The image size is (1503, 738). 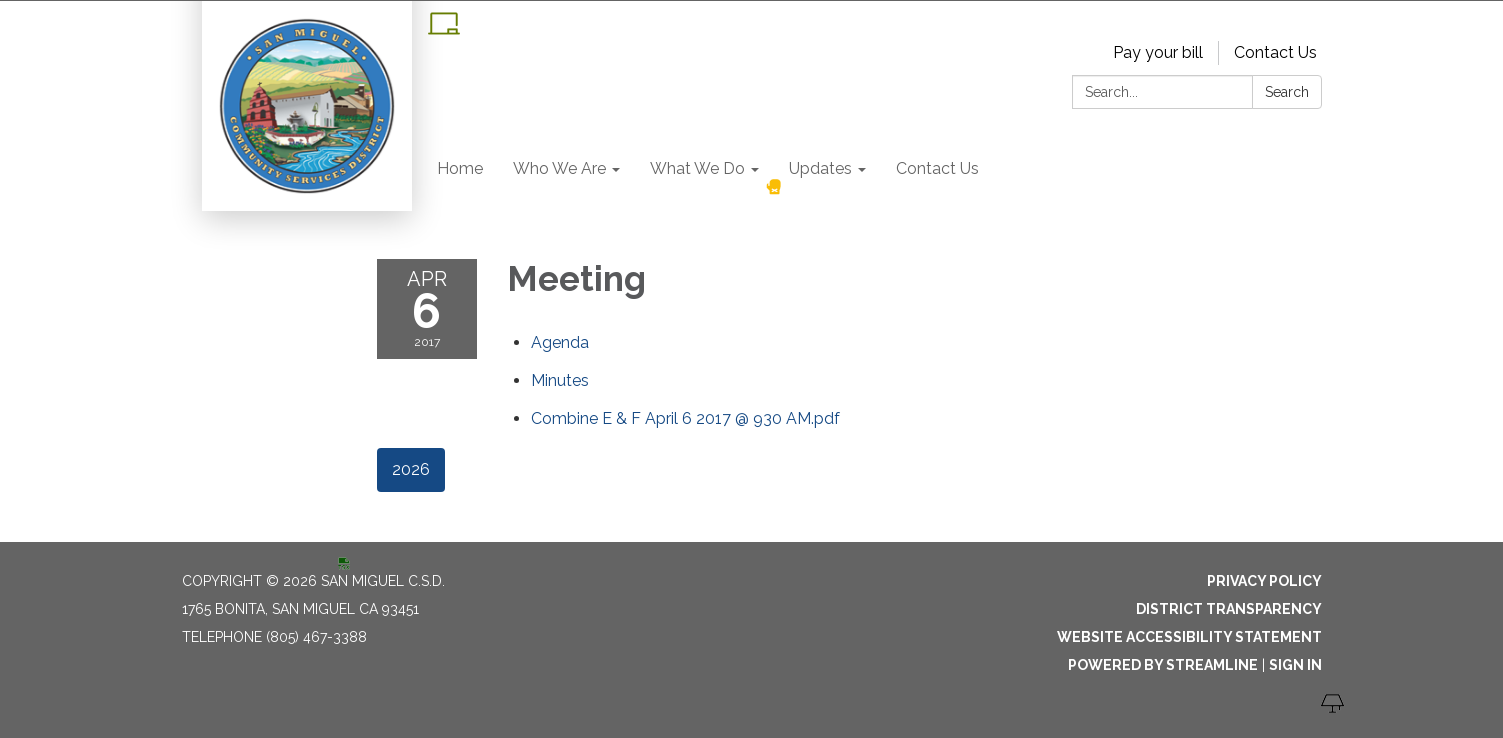 I want to click on toggle desk lamp or lighting settings, so click(x=1332, y=703).